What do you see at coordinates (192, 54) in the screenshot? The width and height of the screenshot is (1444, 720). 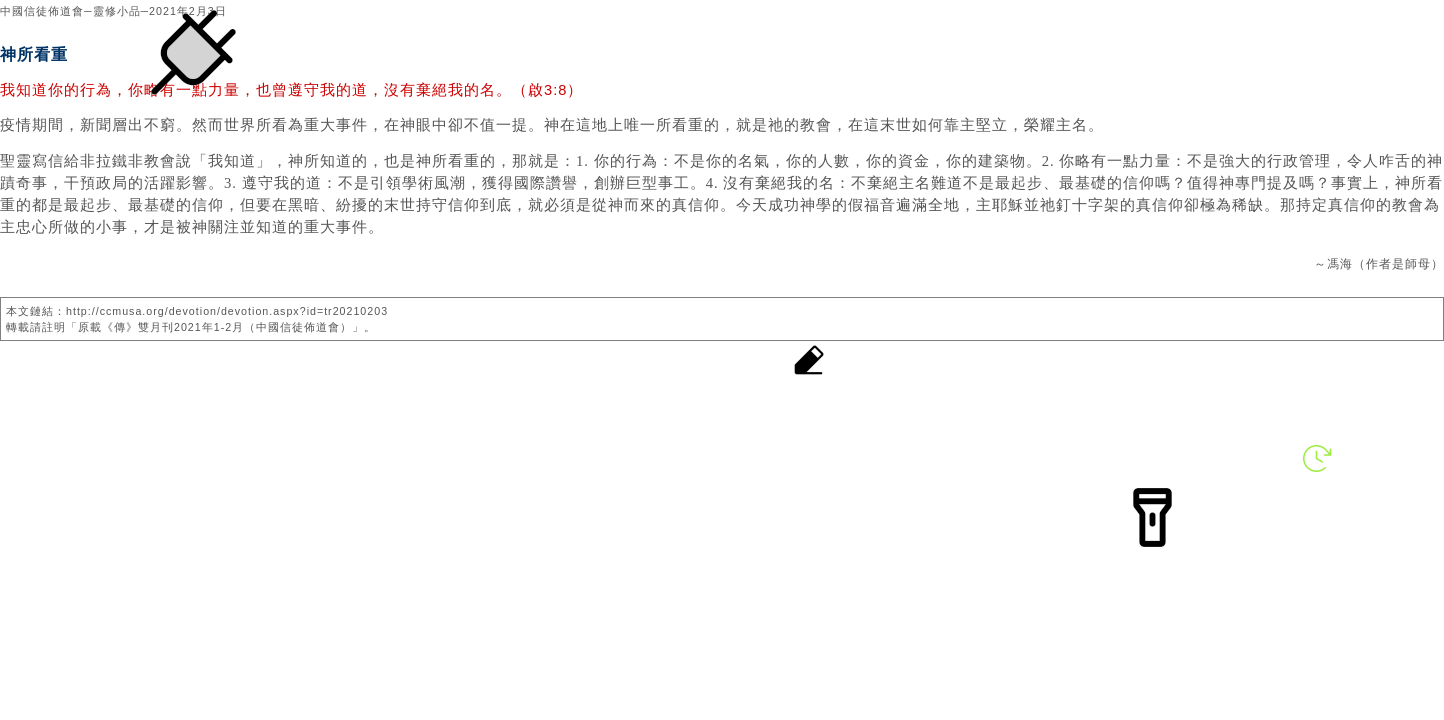 I see `connect to a power source` at bounding box center [192, 54].